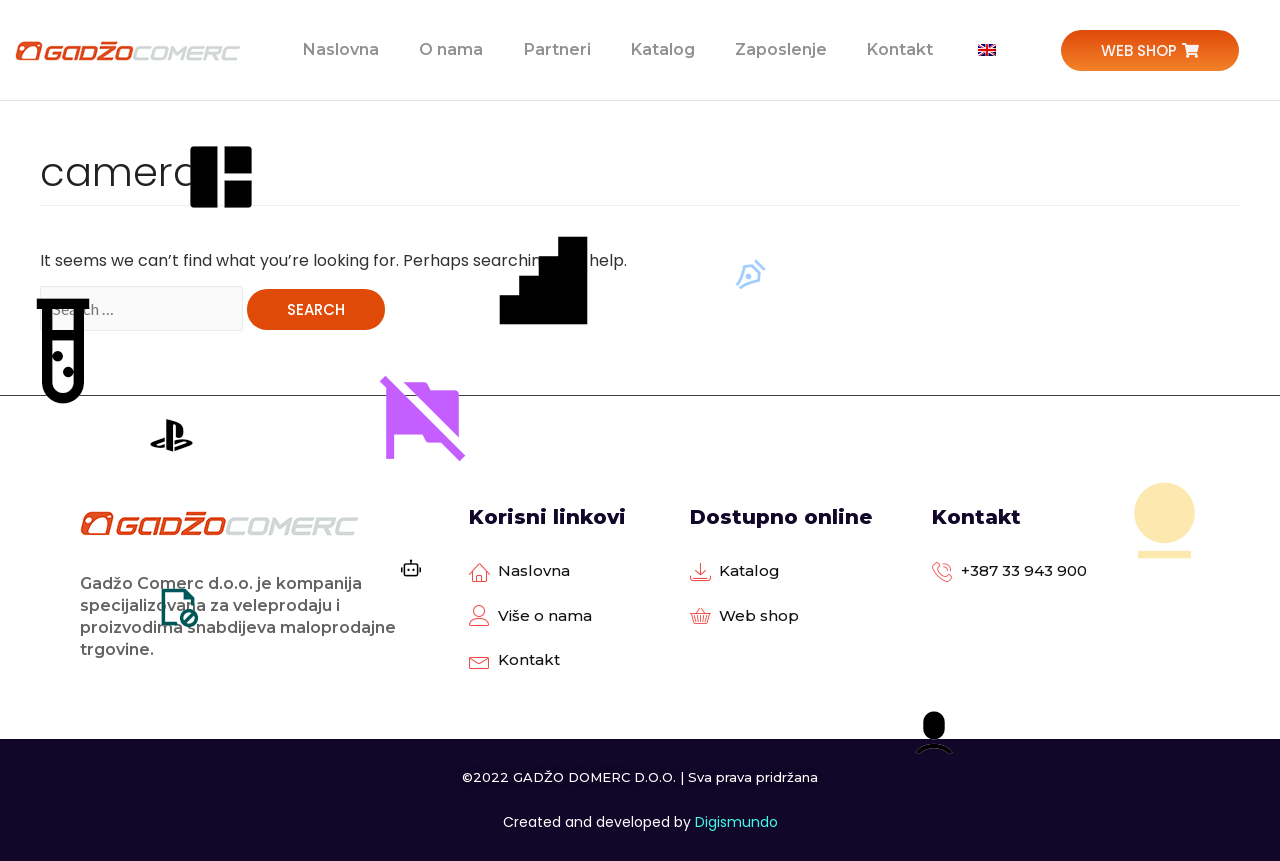 The image size is (1280, 861). What do you see at coordinates (411, 569) in the screenshot?
I see `access AI or chatbot features` at bounding box center [411, 569].